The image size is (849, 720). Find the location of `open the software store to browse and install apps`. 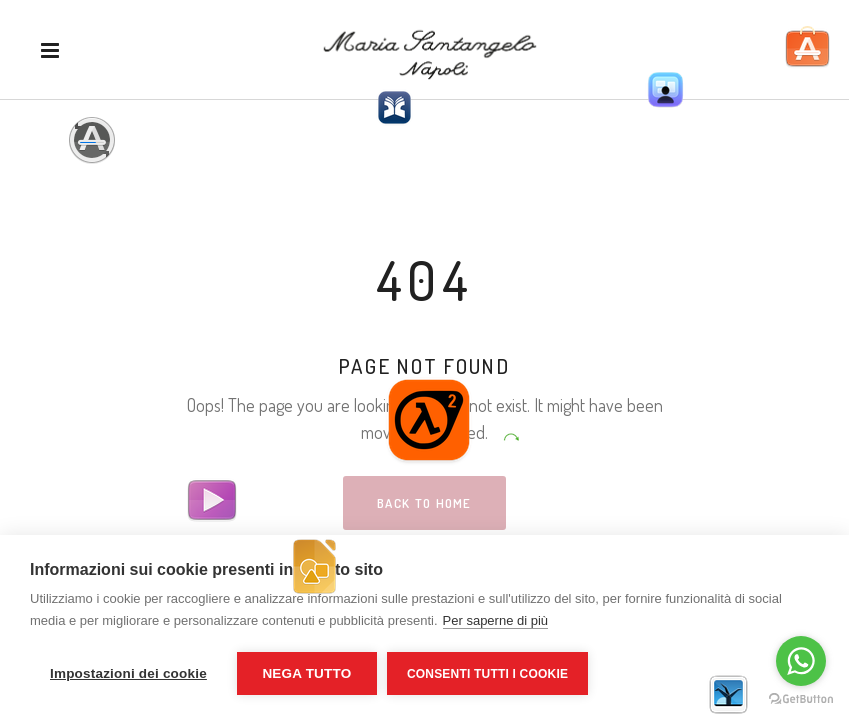

open the software store to browse and install apps is located at coordinates (807, 48).